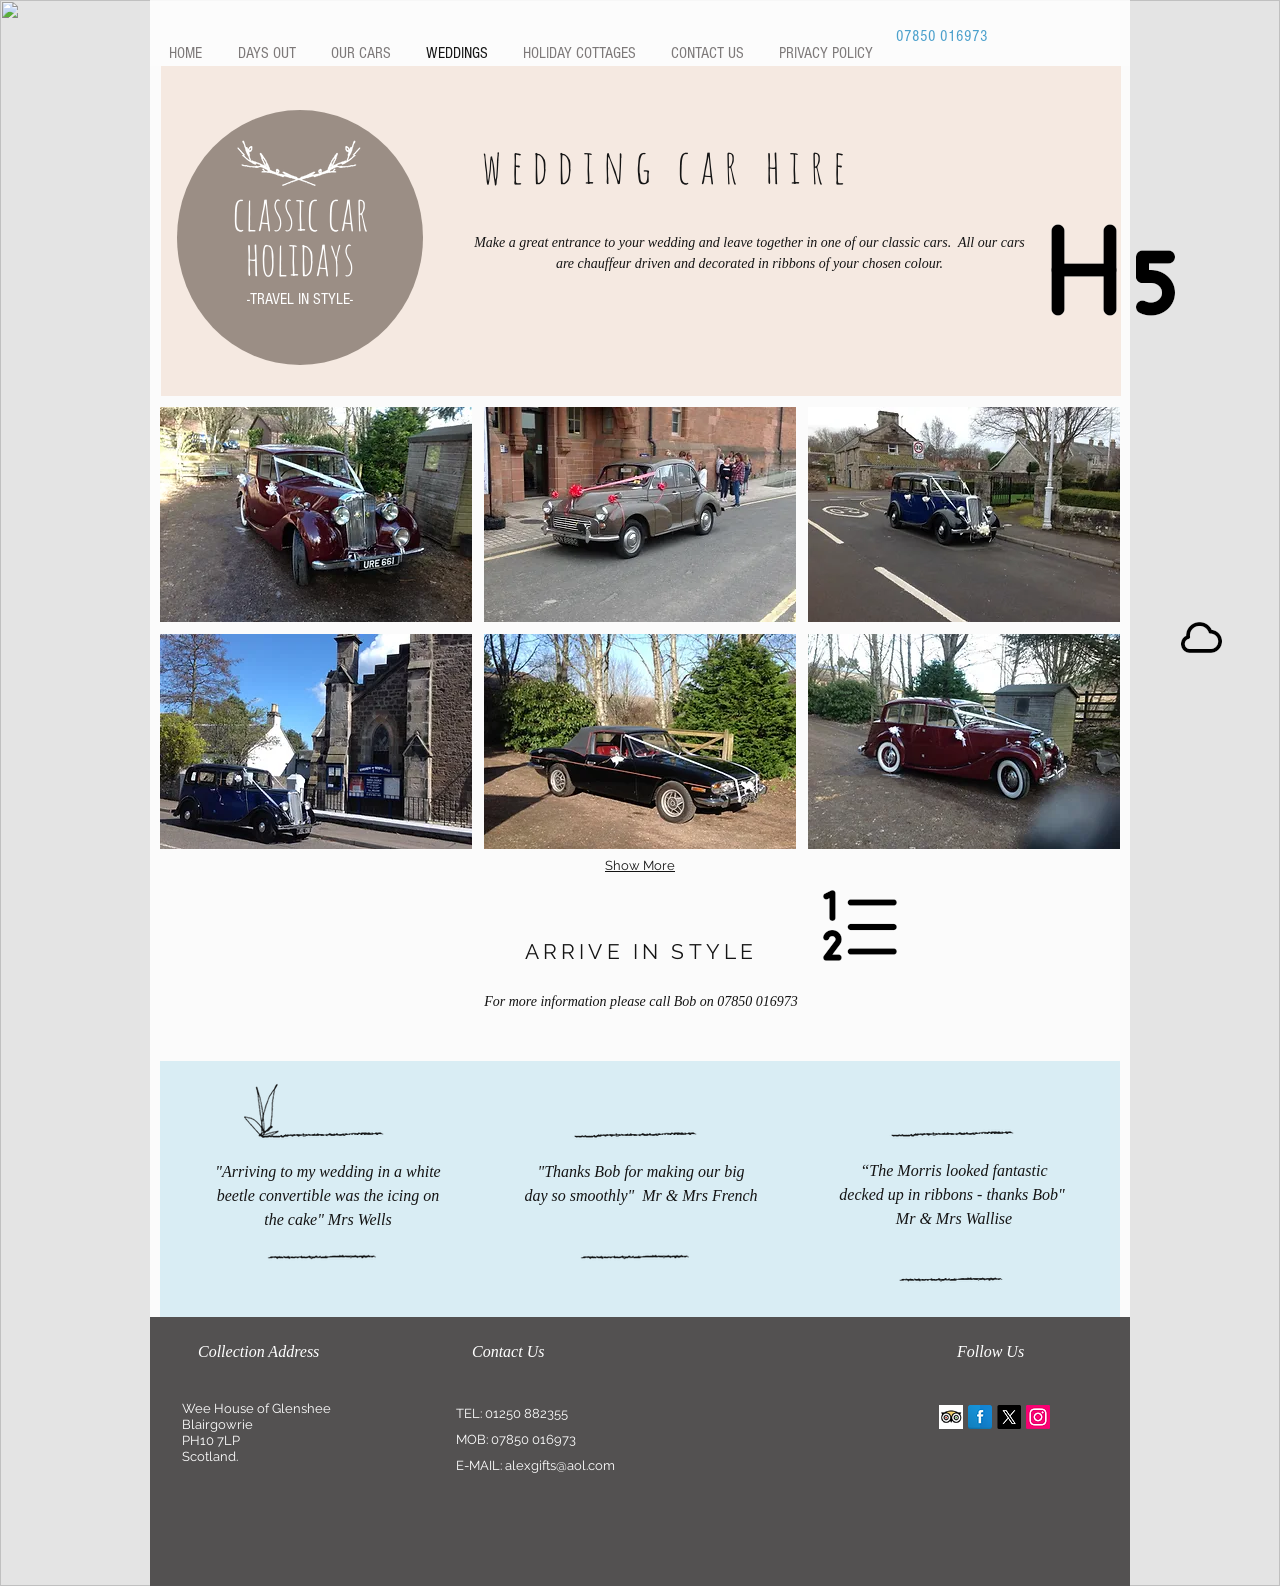 Image resolution: width=1280 pixels, height=1586 pixels. Describe the element at coordinates (1110, 270) in the screenshot. I see `format text as heading level 5` at that location.